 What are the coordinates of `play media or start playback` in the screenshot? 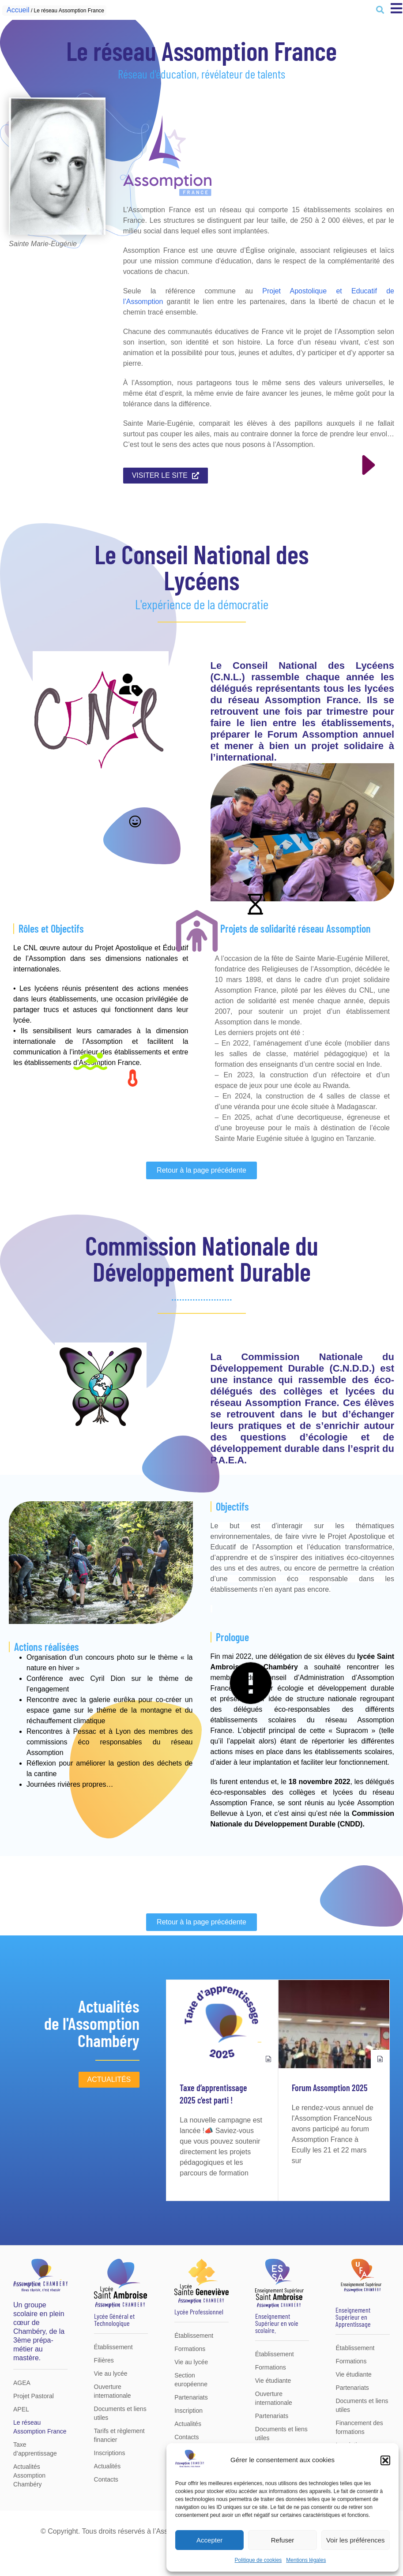 It's located at (369, 465).